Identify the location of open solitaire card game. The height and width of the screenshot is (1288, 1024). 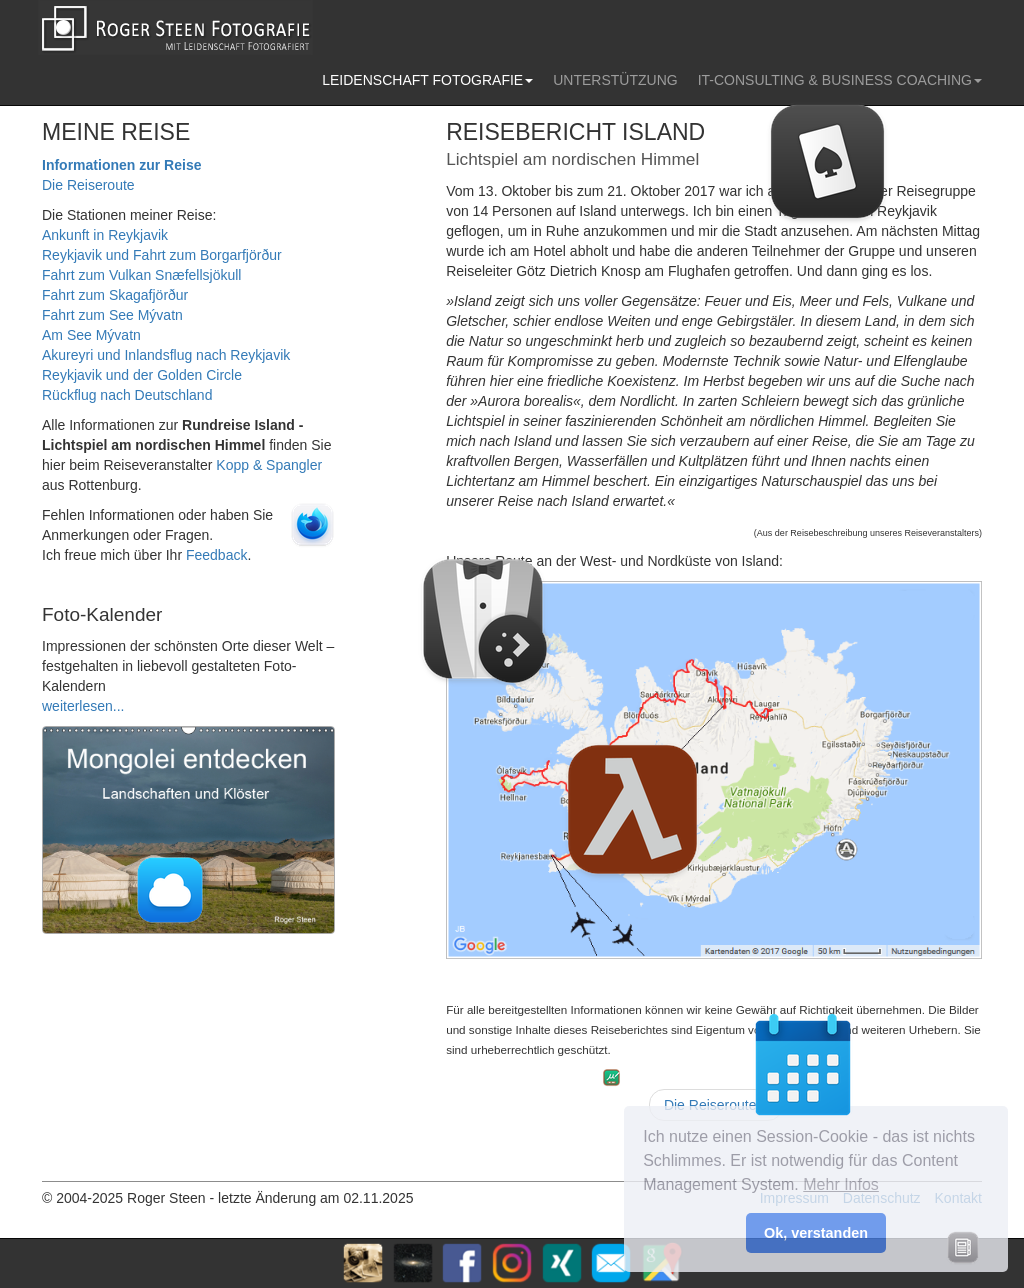
(827, 161).